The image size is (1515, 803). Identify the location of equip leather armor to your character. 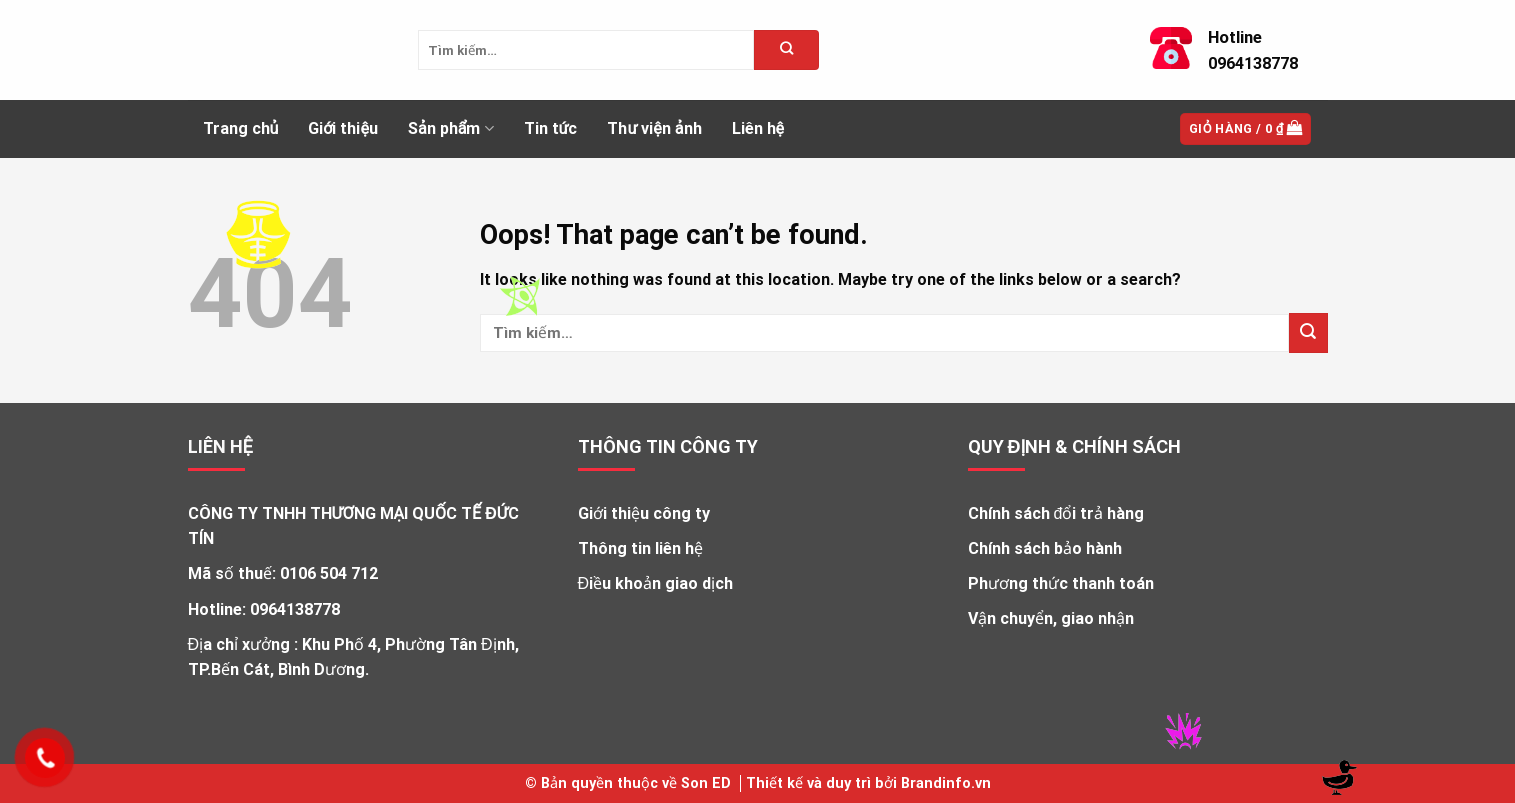
(257, 234).